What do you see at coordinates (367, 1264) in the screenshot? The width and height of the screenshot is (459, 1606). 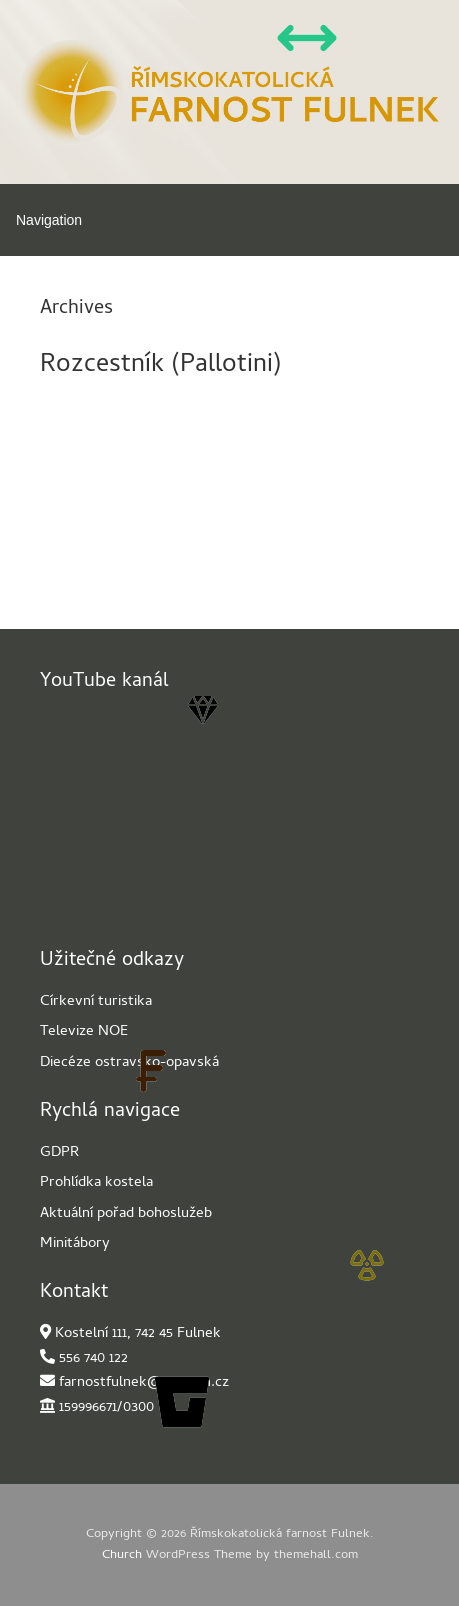 I see `indicates hazardous or radioactive content warning` at bounding box center [367, 1264].